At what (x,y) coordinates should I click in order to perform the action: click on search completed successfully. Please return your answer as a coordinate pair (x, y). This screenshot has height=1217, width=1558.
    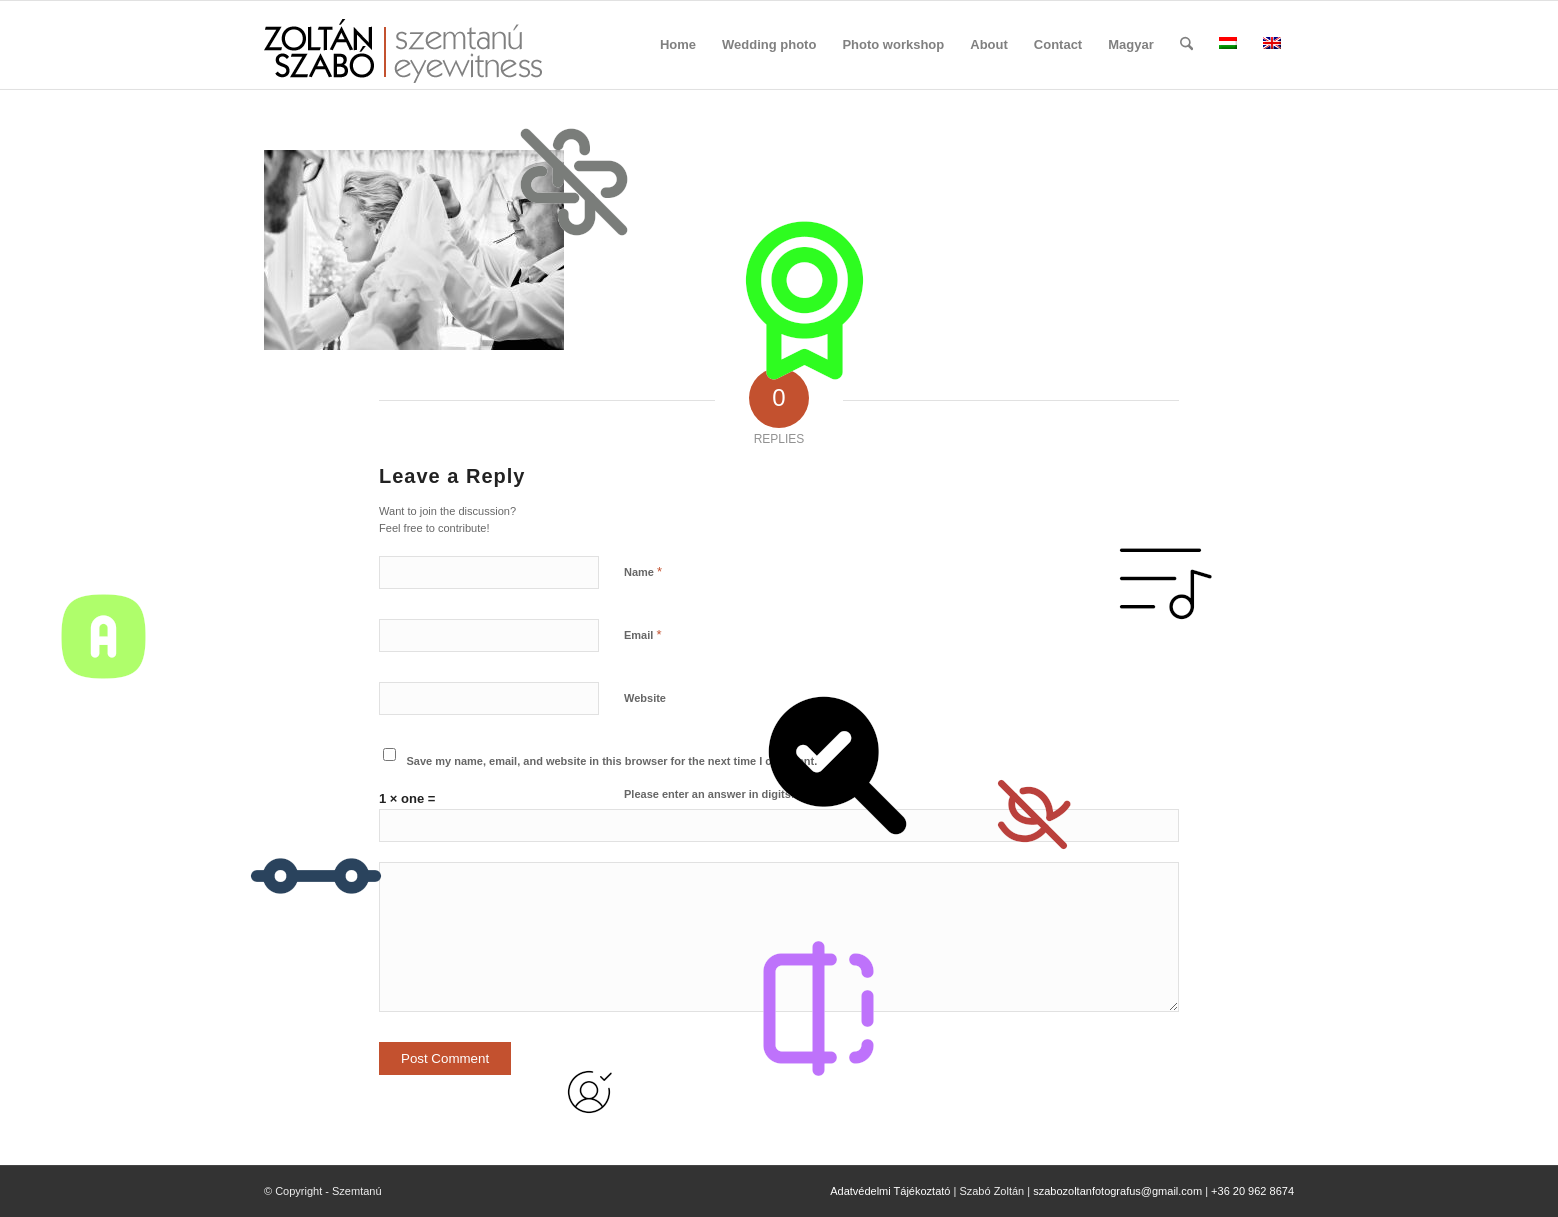
    Looking at the image, I should click on (837, 765).